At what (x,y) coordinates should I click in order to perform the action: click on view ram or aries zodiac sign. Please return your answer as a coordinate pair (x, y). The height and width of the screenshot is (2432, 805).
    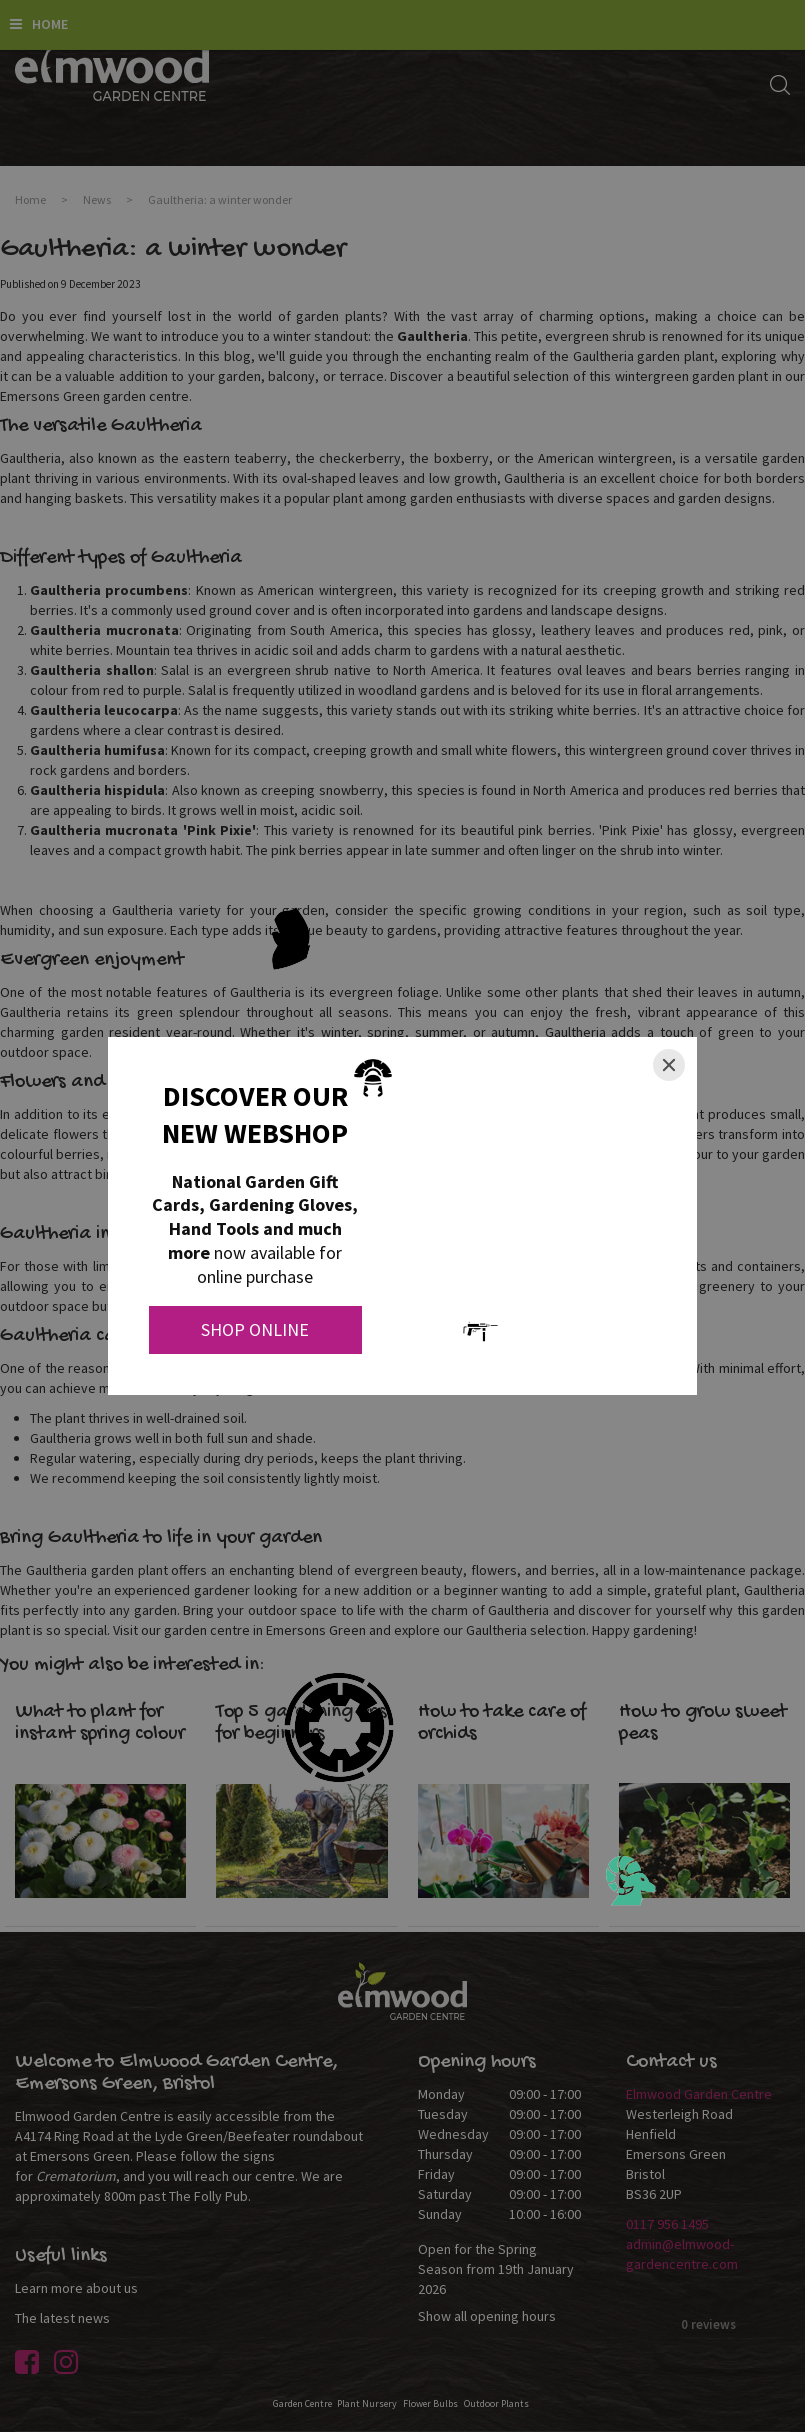
    Looking at the image, I should click on (630, 1880).